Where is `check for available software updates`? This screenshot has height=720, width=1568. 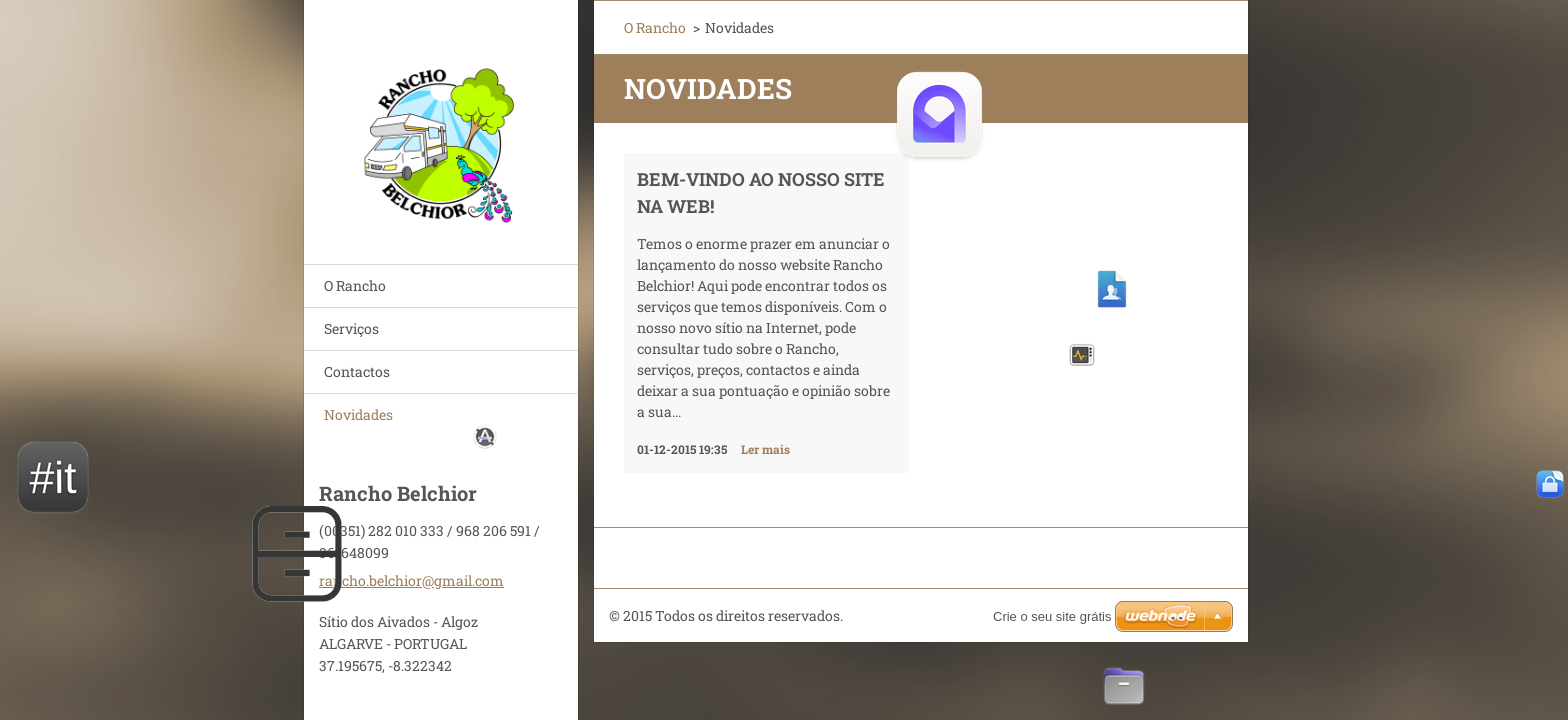
check for available software updates is located at coordinates (485, 437).